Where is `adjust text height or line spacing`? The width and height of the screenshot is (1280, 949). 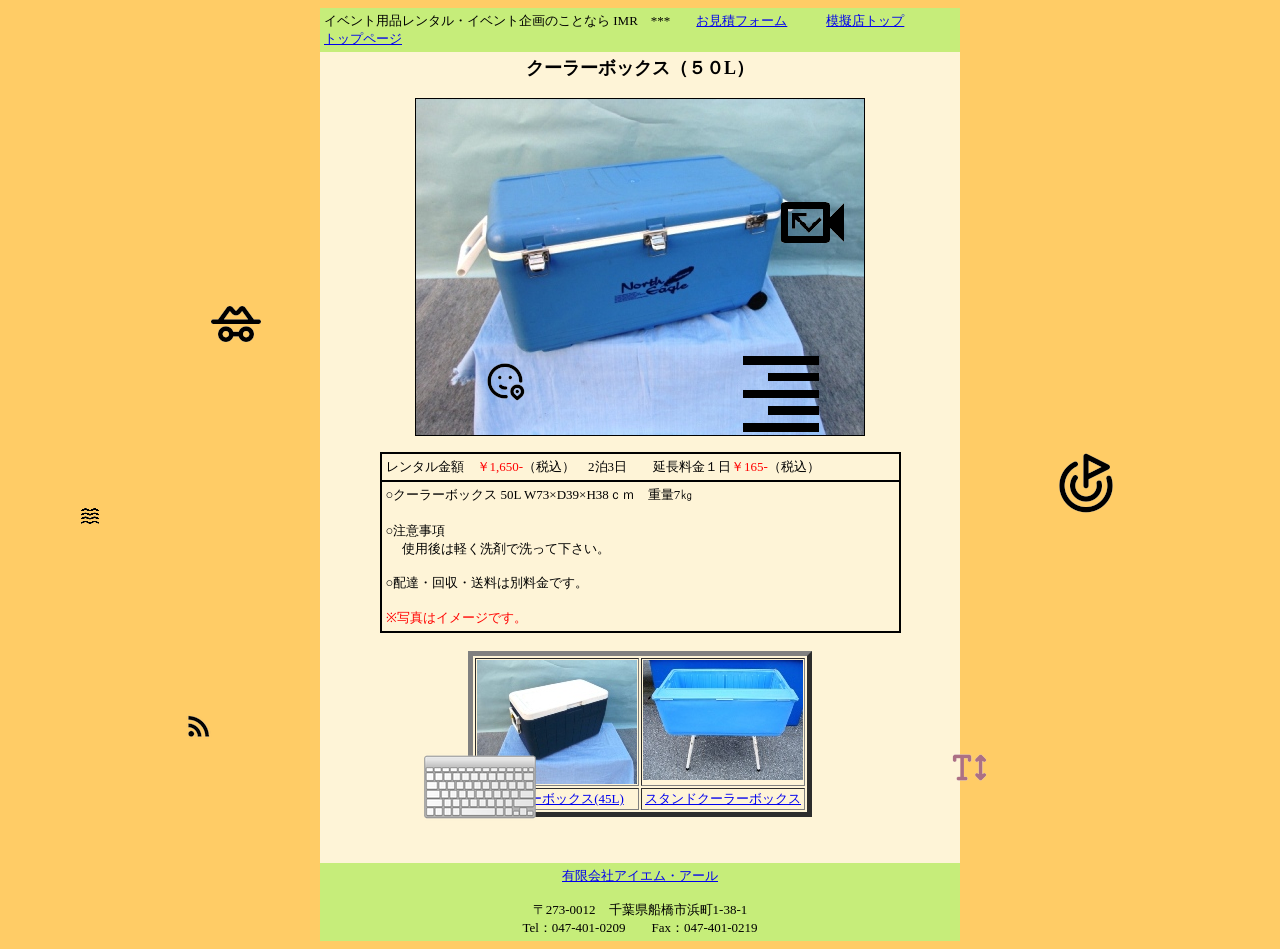 adjust text height or line spacing is located at coordinates (969, 767).